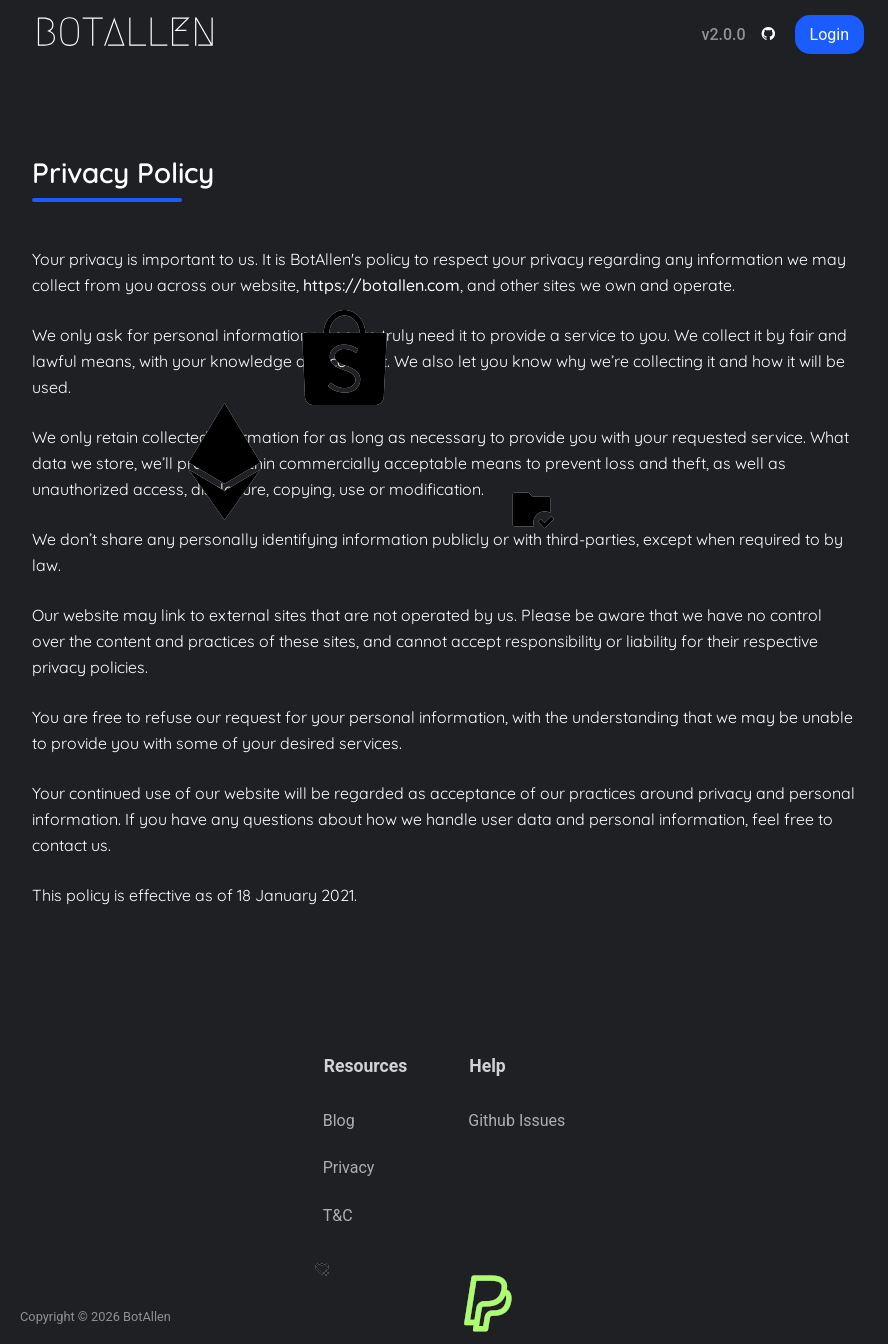 The image size is (888, 1344). What do you see at coordinates (531, 509) in the screenshot?
I see `folder verified or approved` at bounding box center [531, 509].